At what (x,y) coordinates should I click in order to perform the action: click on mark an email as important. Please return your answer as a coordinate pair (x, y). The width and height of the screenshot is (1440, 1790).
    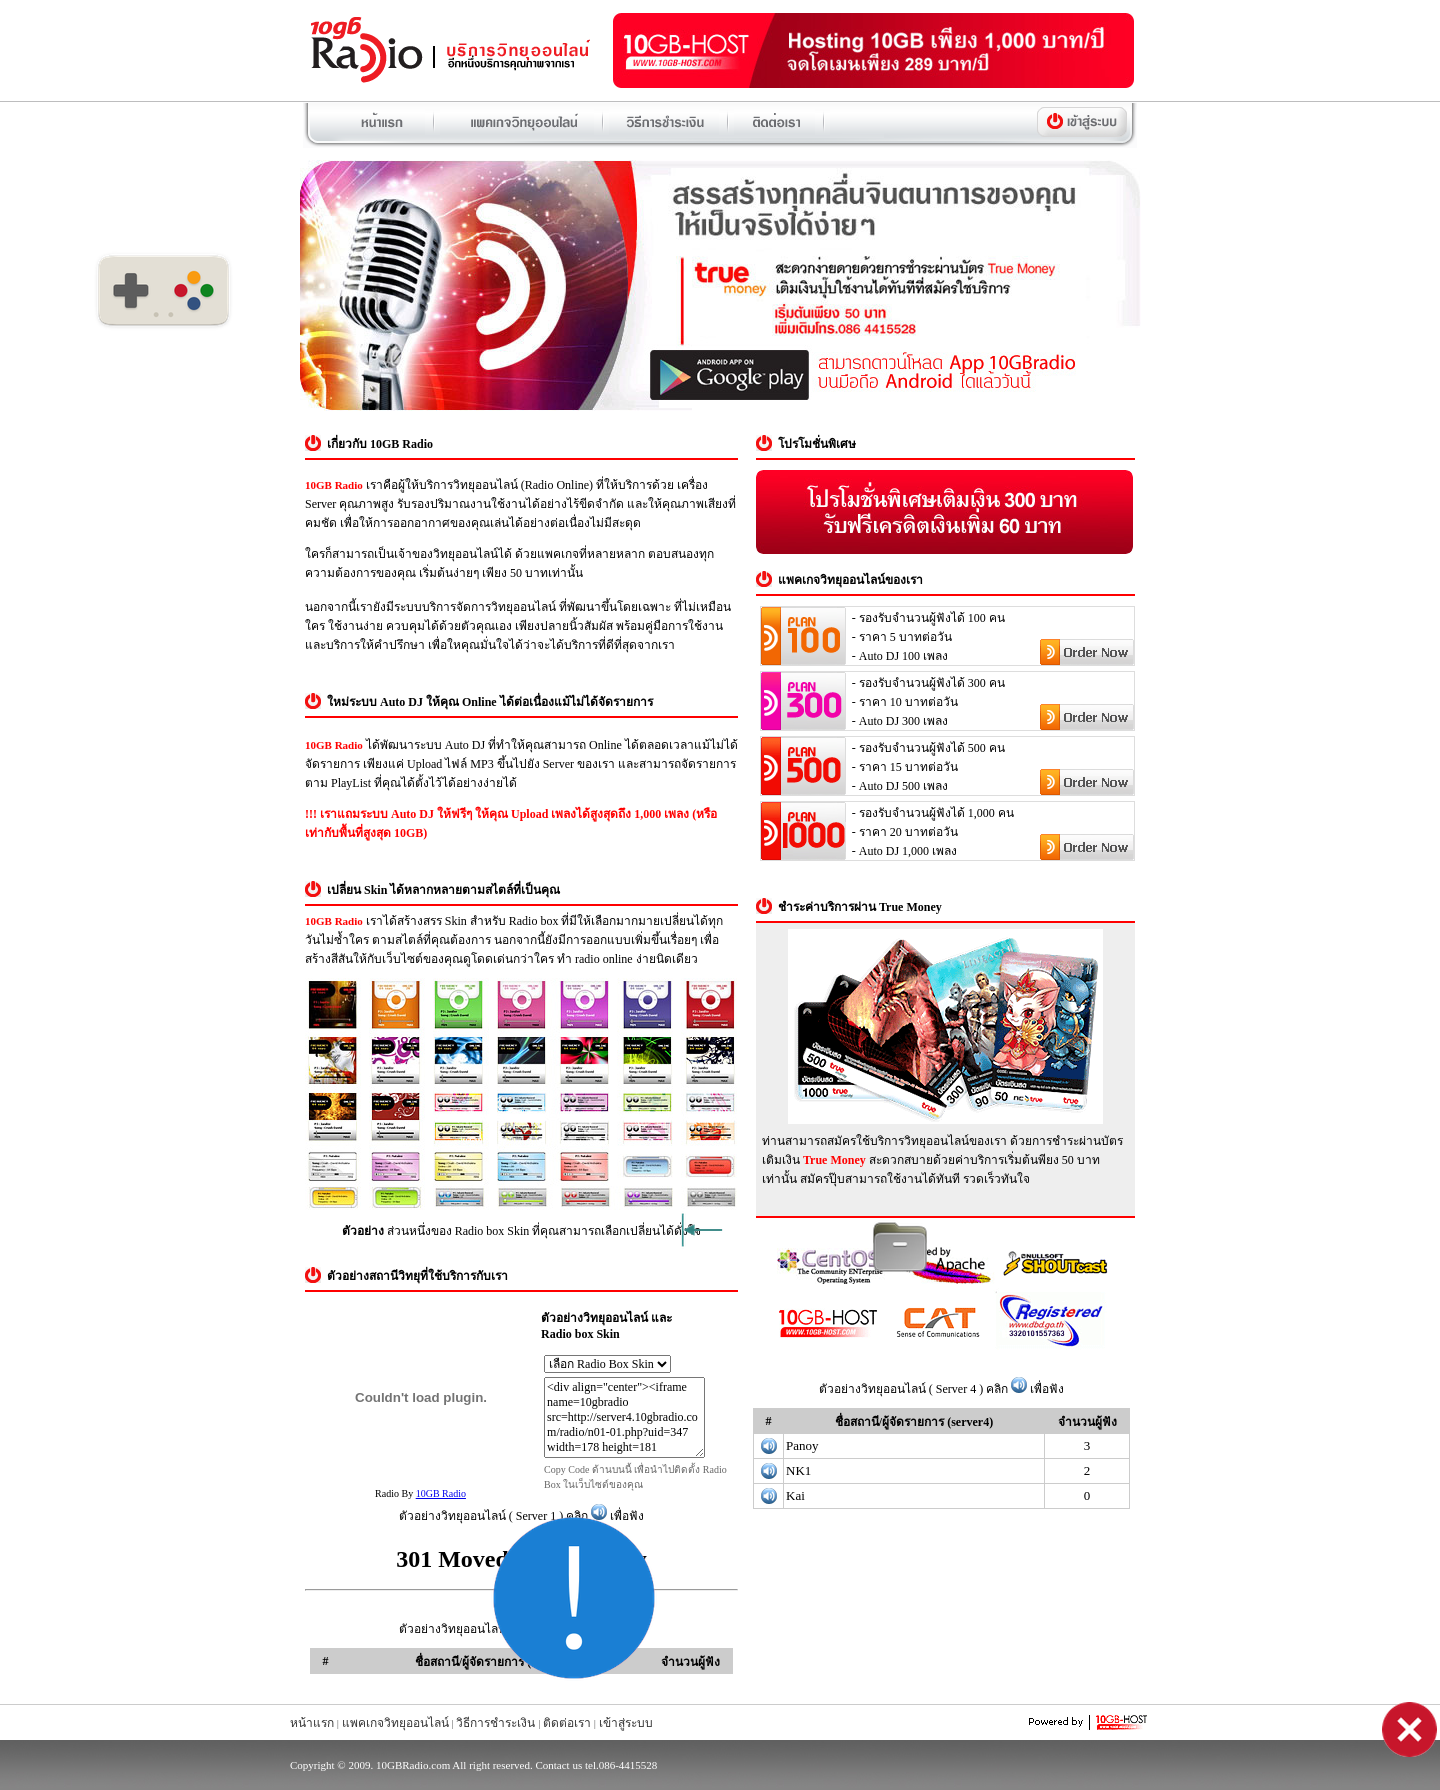
    Looking at the image, I should click on (574, 1598).